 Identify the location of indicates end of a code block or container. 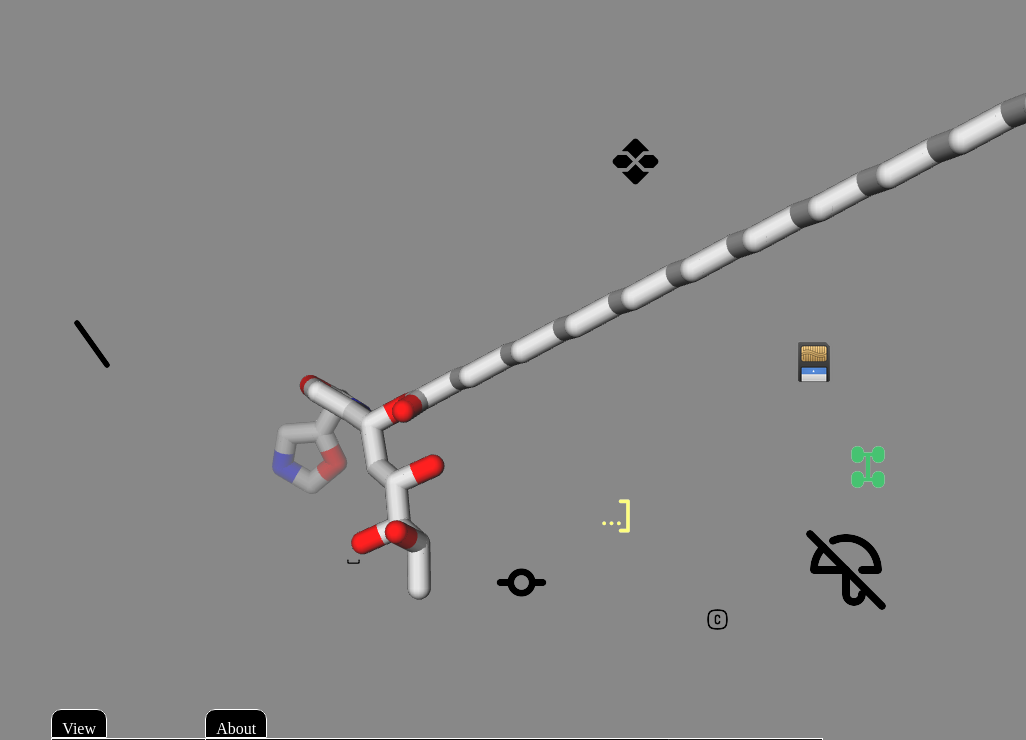
(617, 516).